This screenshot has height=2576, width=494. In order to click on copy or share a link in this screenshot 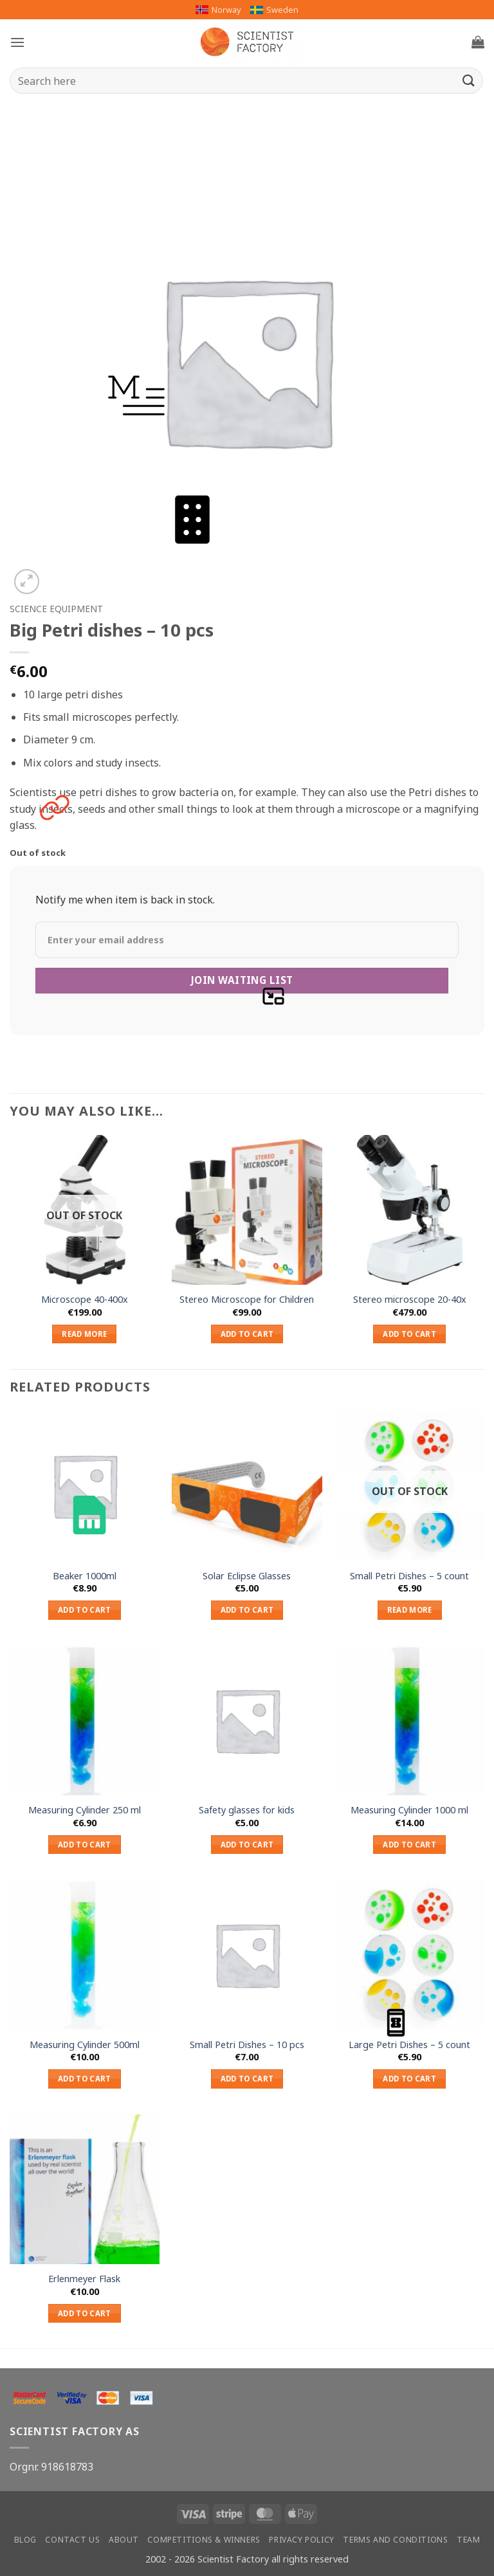, I will do `click(55, 808)`.